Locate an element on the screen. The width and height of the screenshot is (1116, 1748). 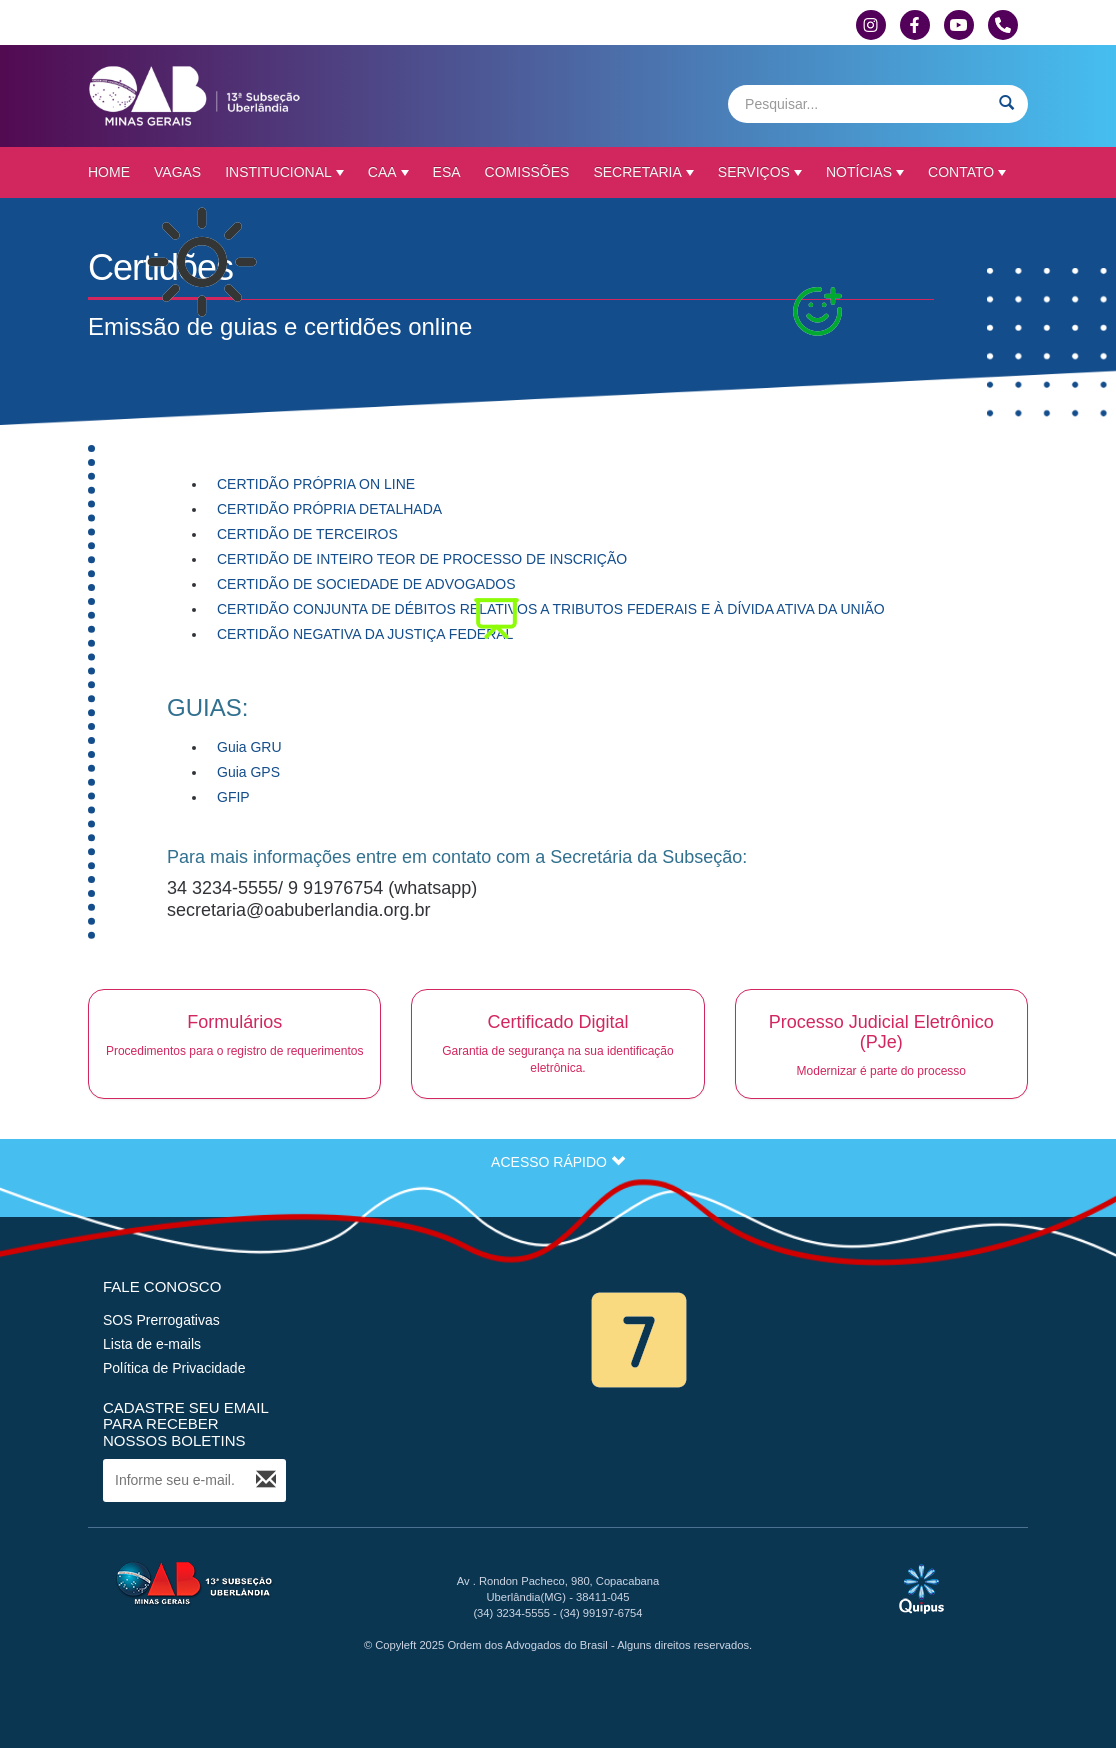
switch to light mode is located at coordinates (202, 262).